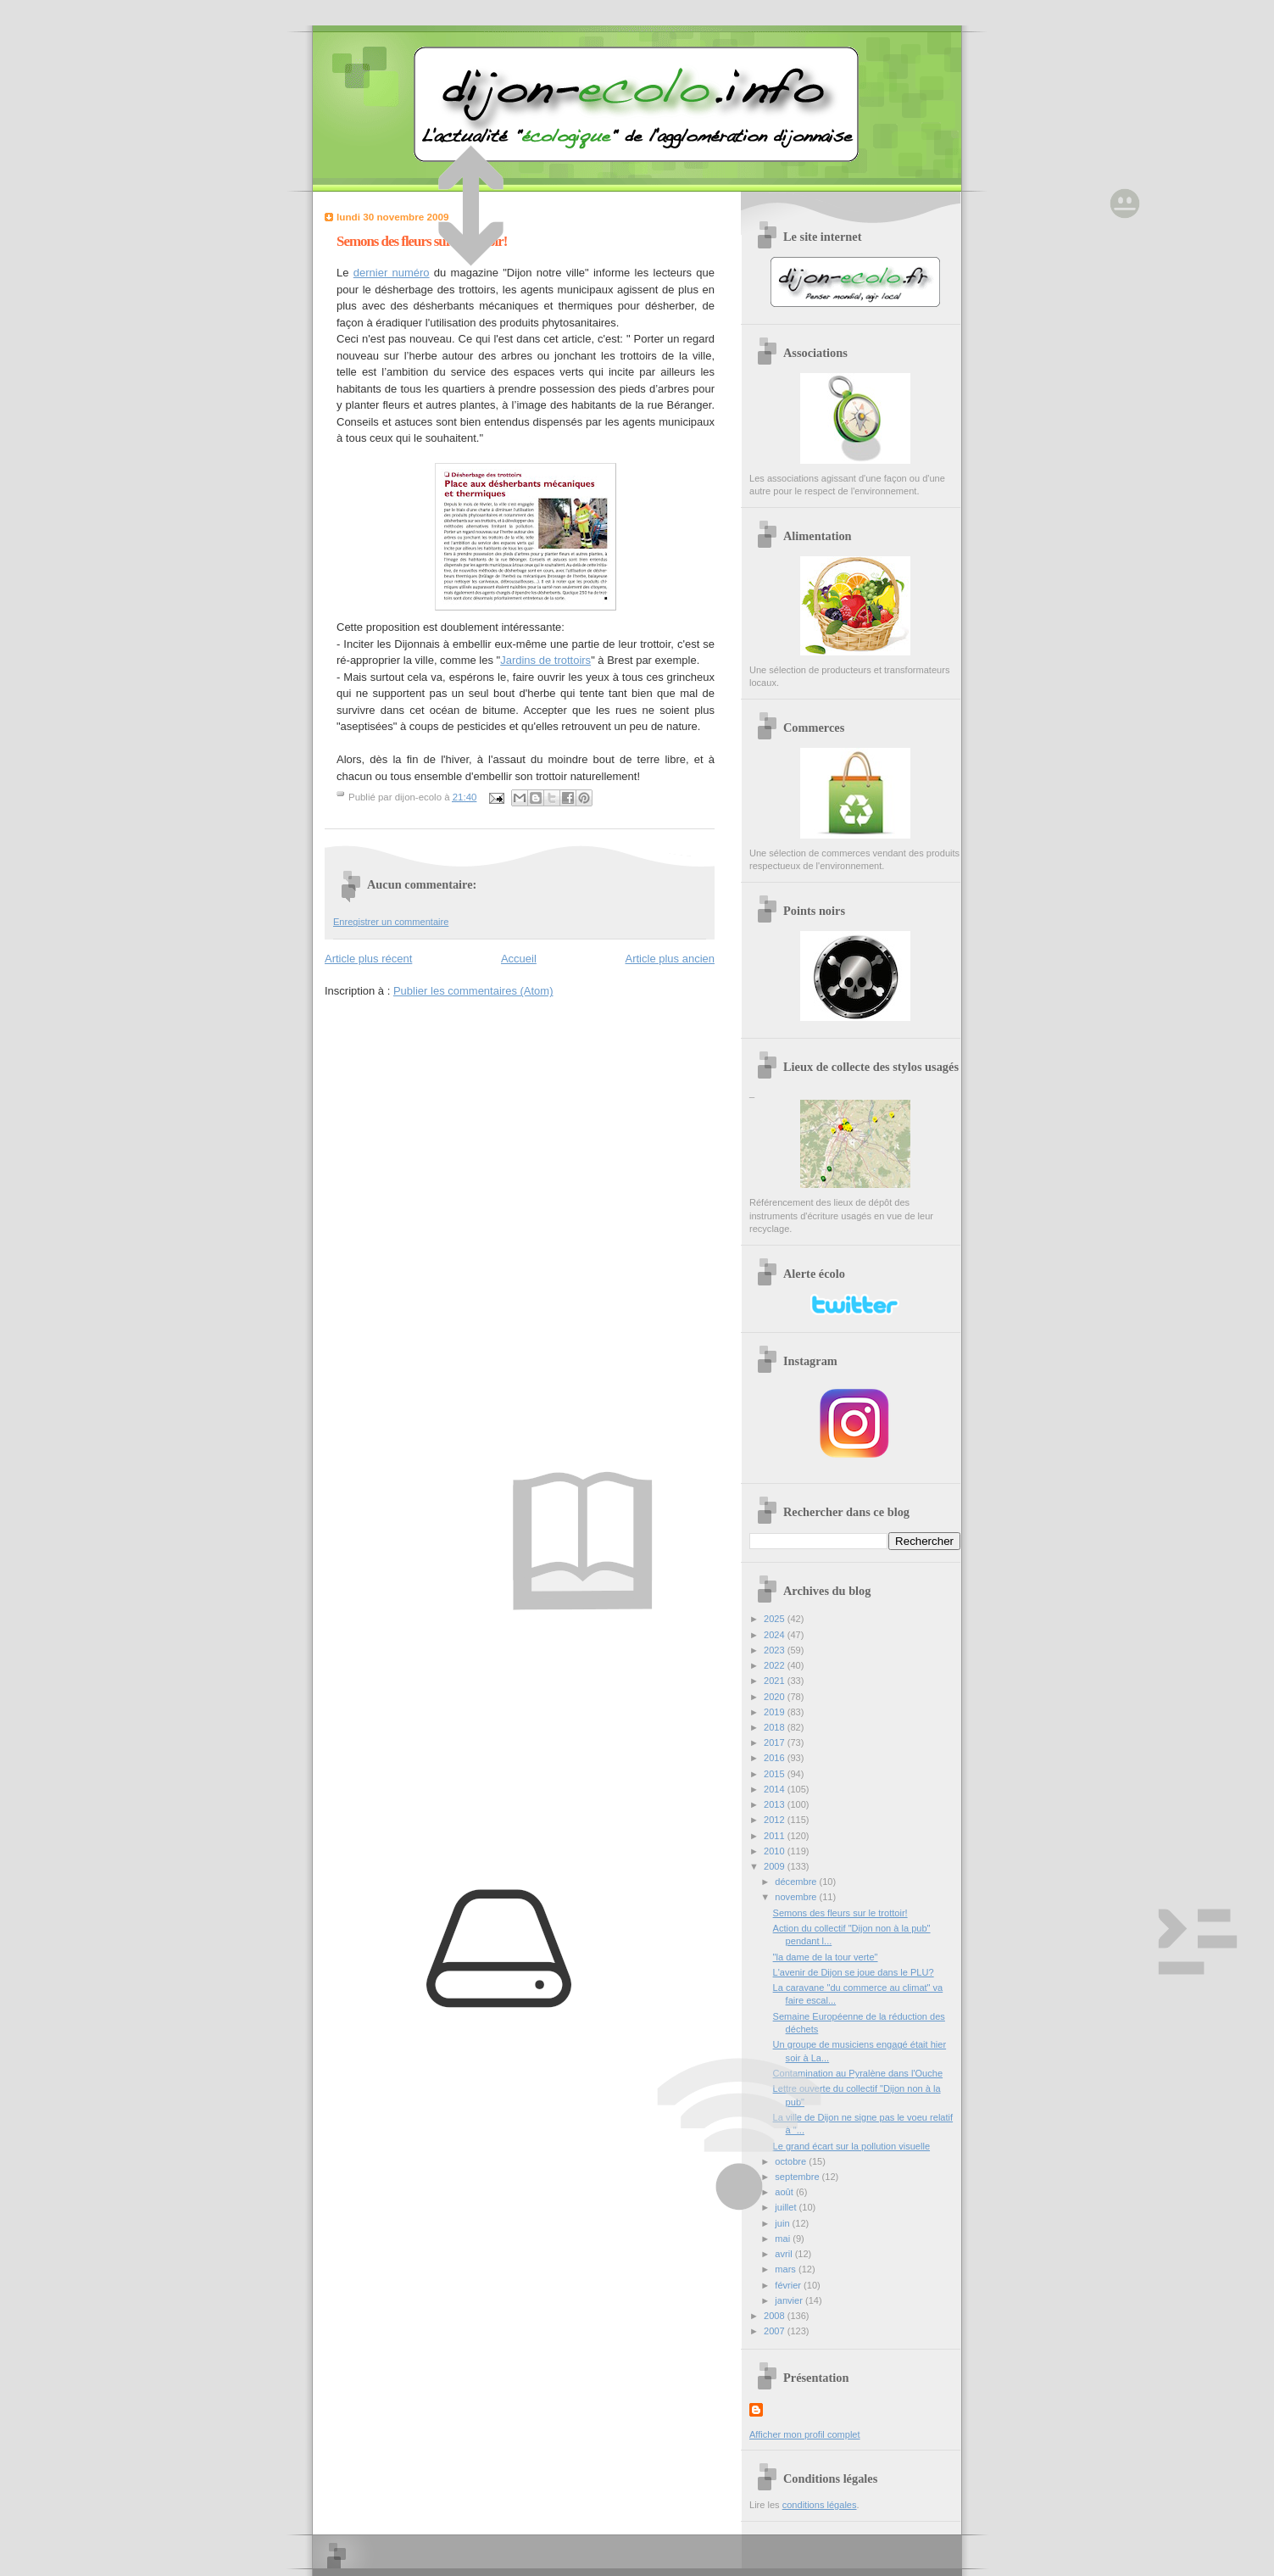 The width and height of the screenshot is (1274, 2576). I want to click on indicates weak wireless network signal strength, so click(739, 2128).